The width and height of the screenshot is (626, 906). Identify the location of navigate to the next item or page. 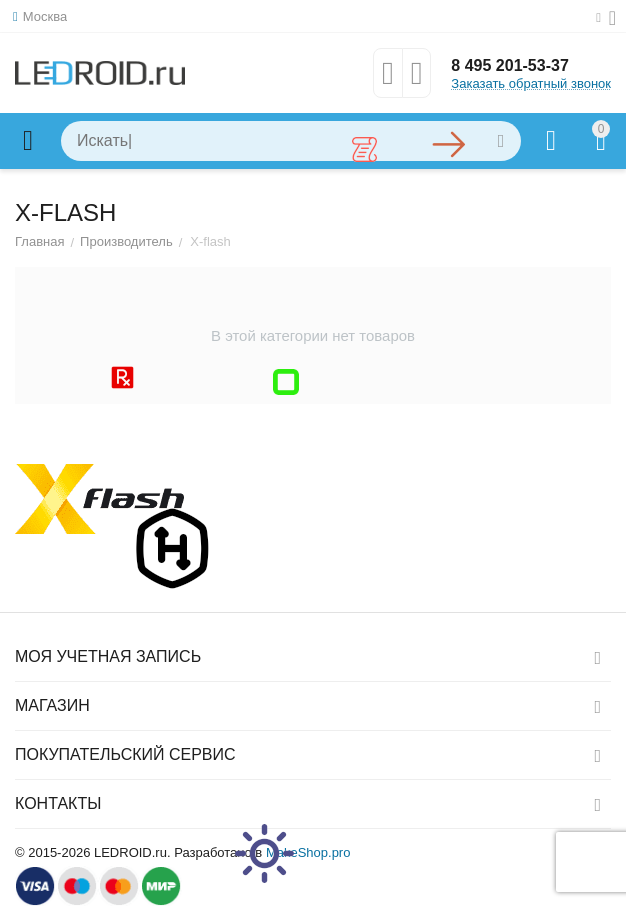
(449, 144).